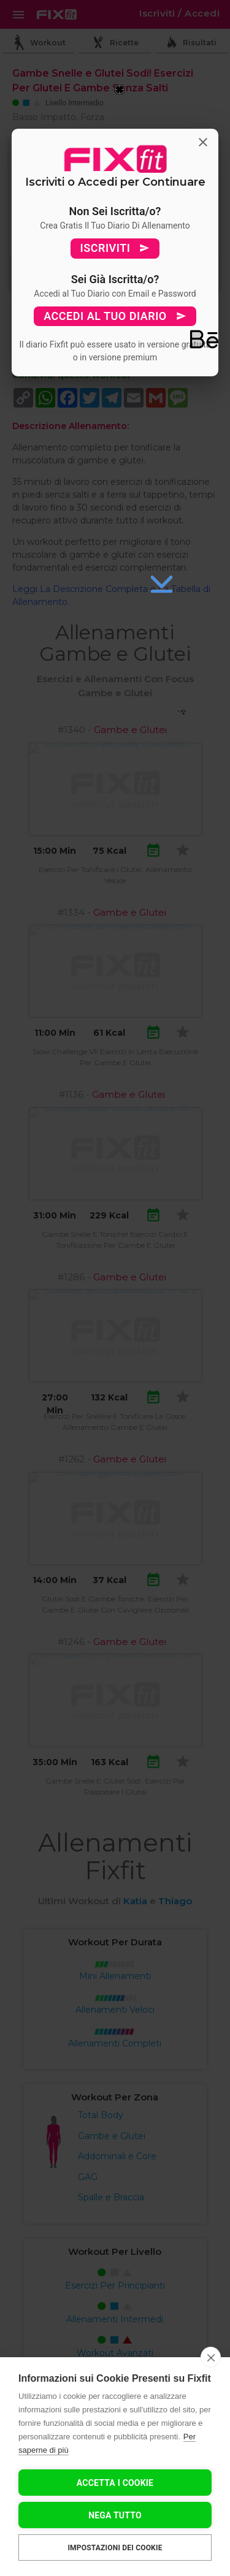 The image size is (230, 2576). What do you see at coordinates (203, 339) in the screenshot?
I see `link to behance portfolio` at bounding box center [203, 339].